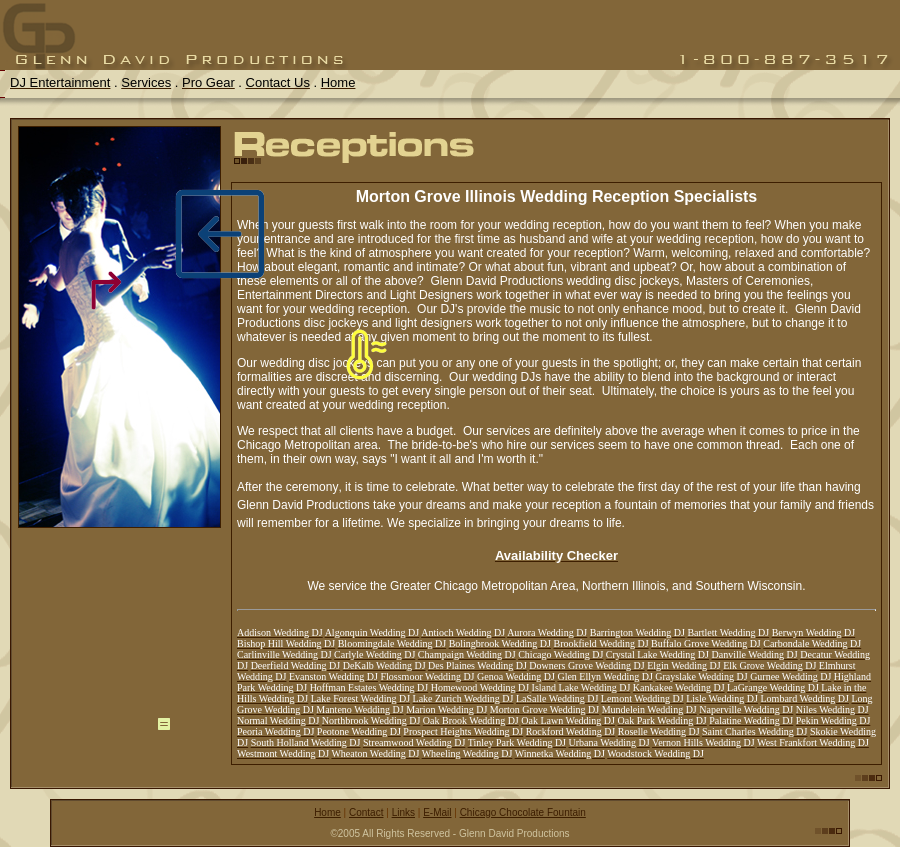  What do you see at coordinates (361, 354) in the screenshot?
I see `indicates high temperature or heat warning` at bounding box center [361, 354].